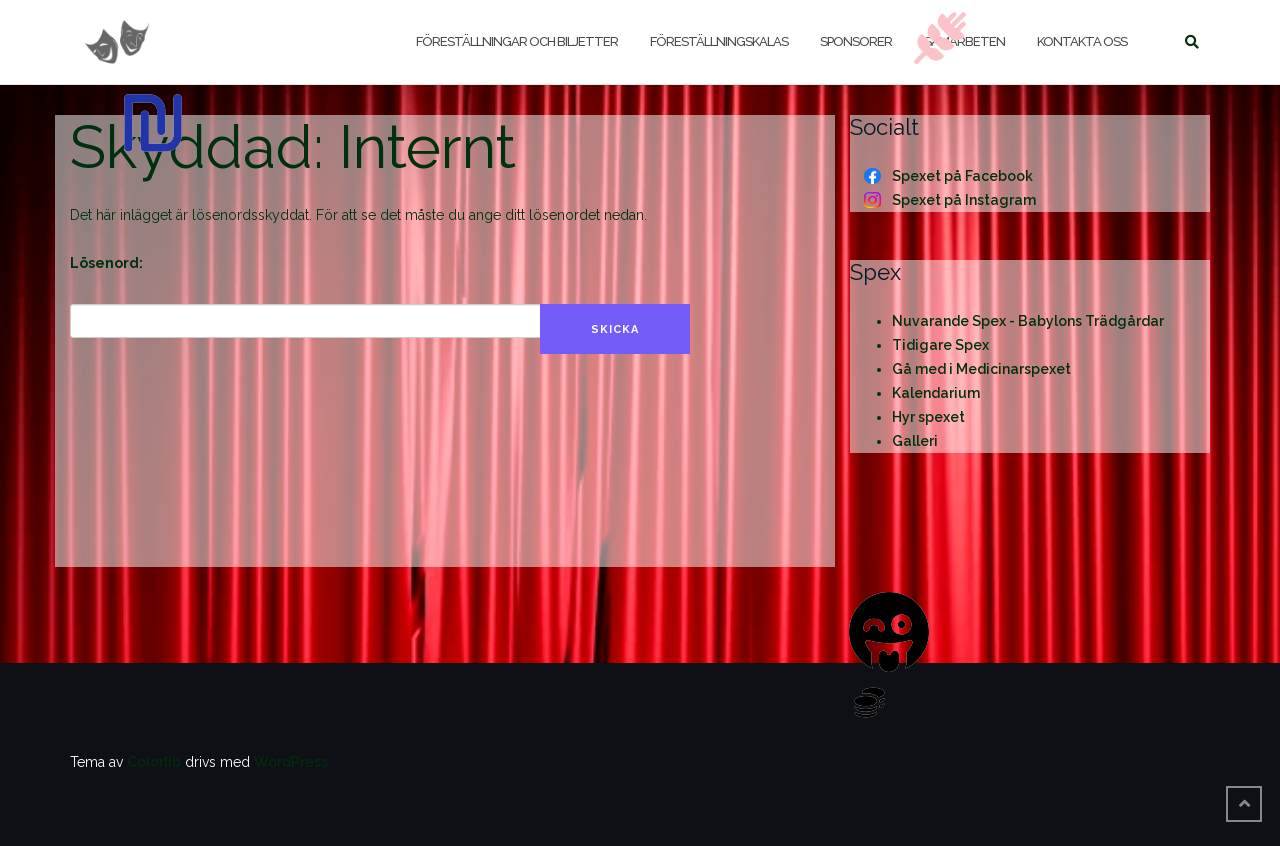 This screenshot has width=1280, height=846. I want to click on view your coin balance or currency, so click(869, 702).